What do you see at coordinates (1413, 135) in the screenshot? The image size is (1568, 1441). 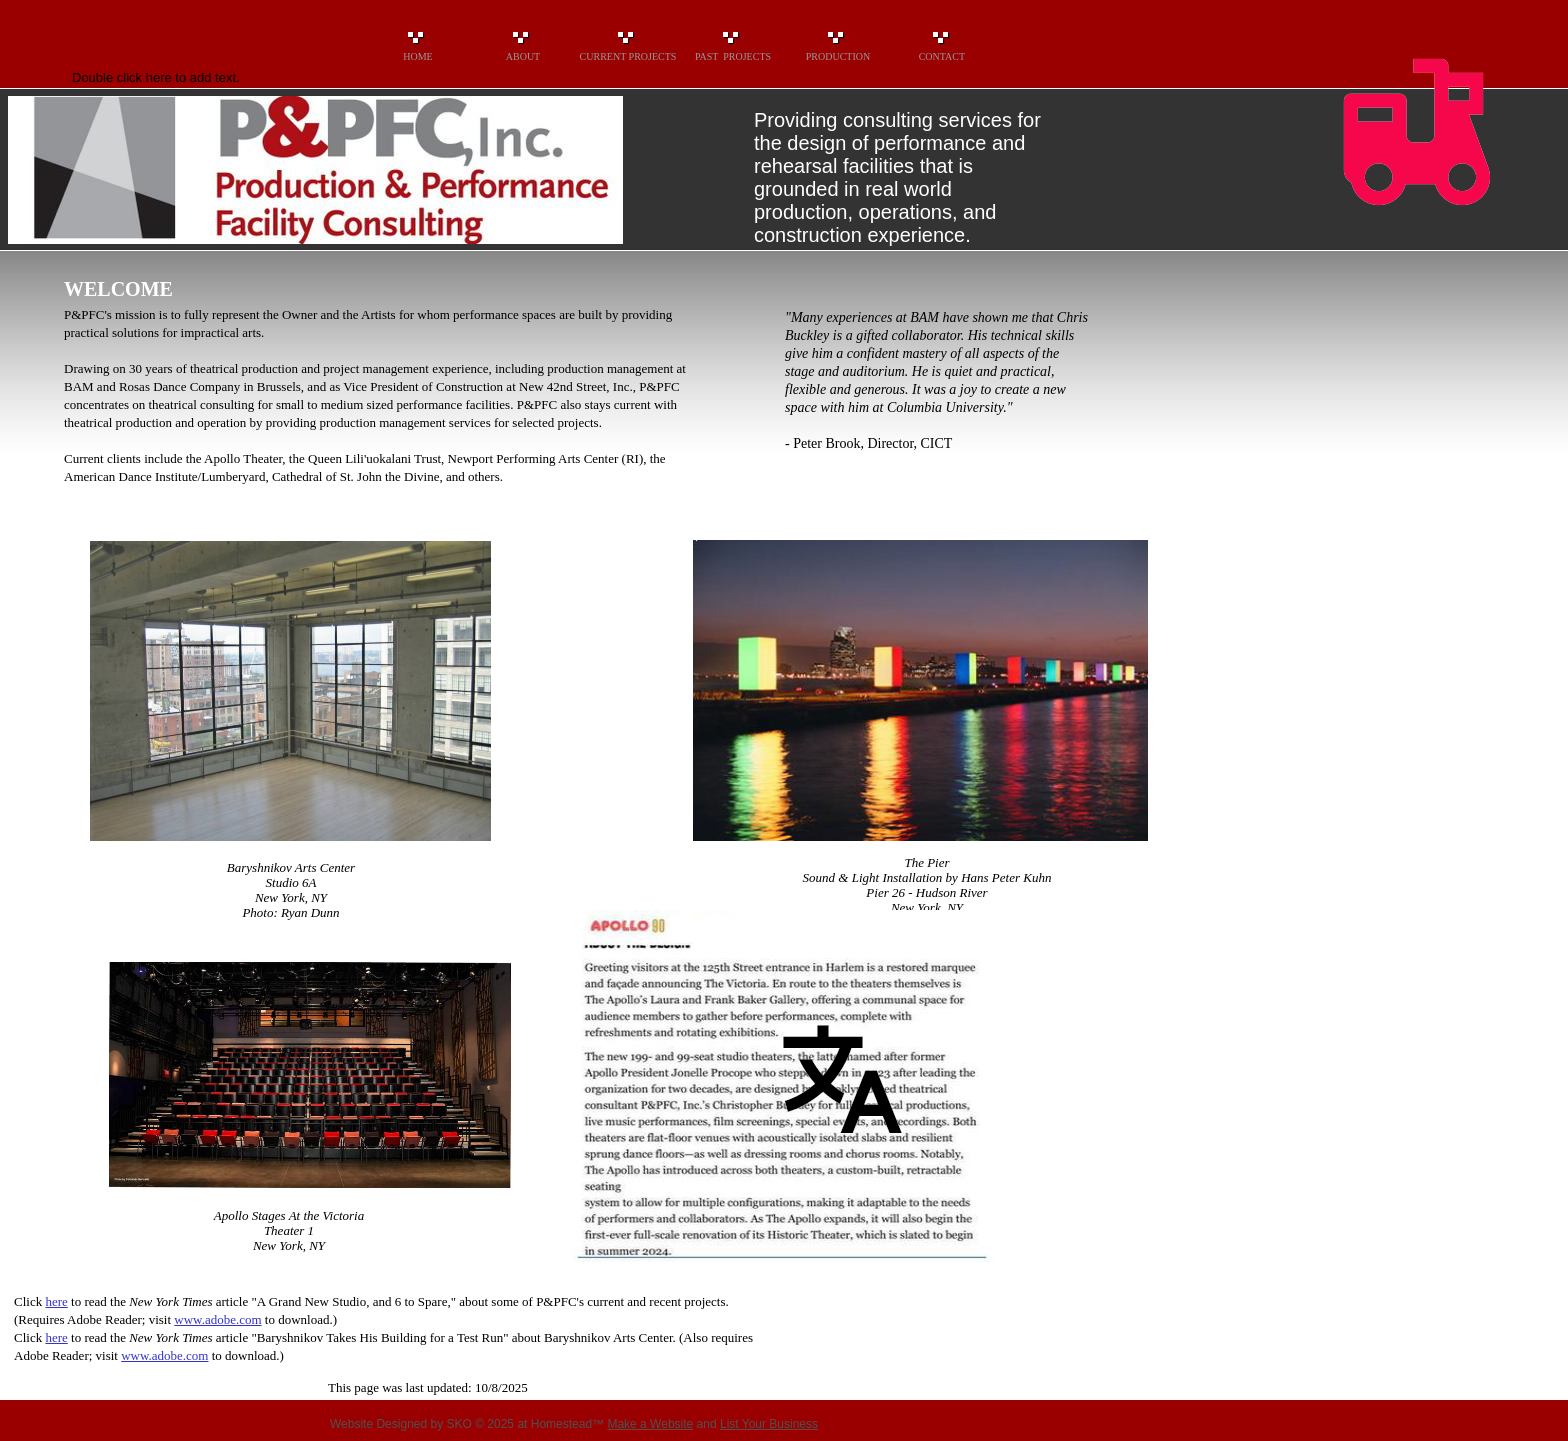 I see `select e-bike as transportation mode` at bounding box center [1413, 135].